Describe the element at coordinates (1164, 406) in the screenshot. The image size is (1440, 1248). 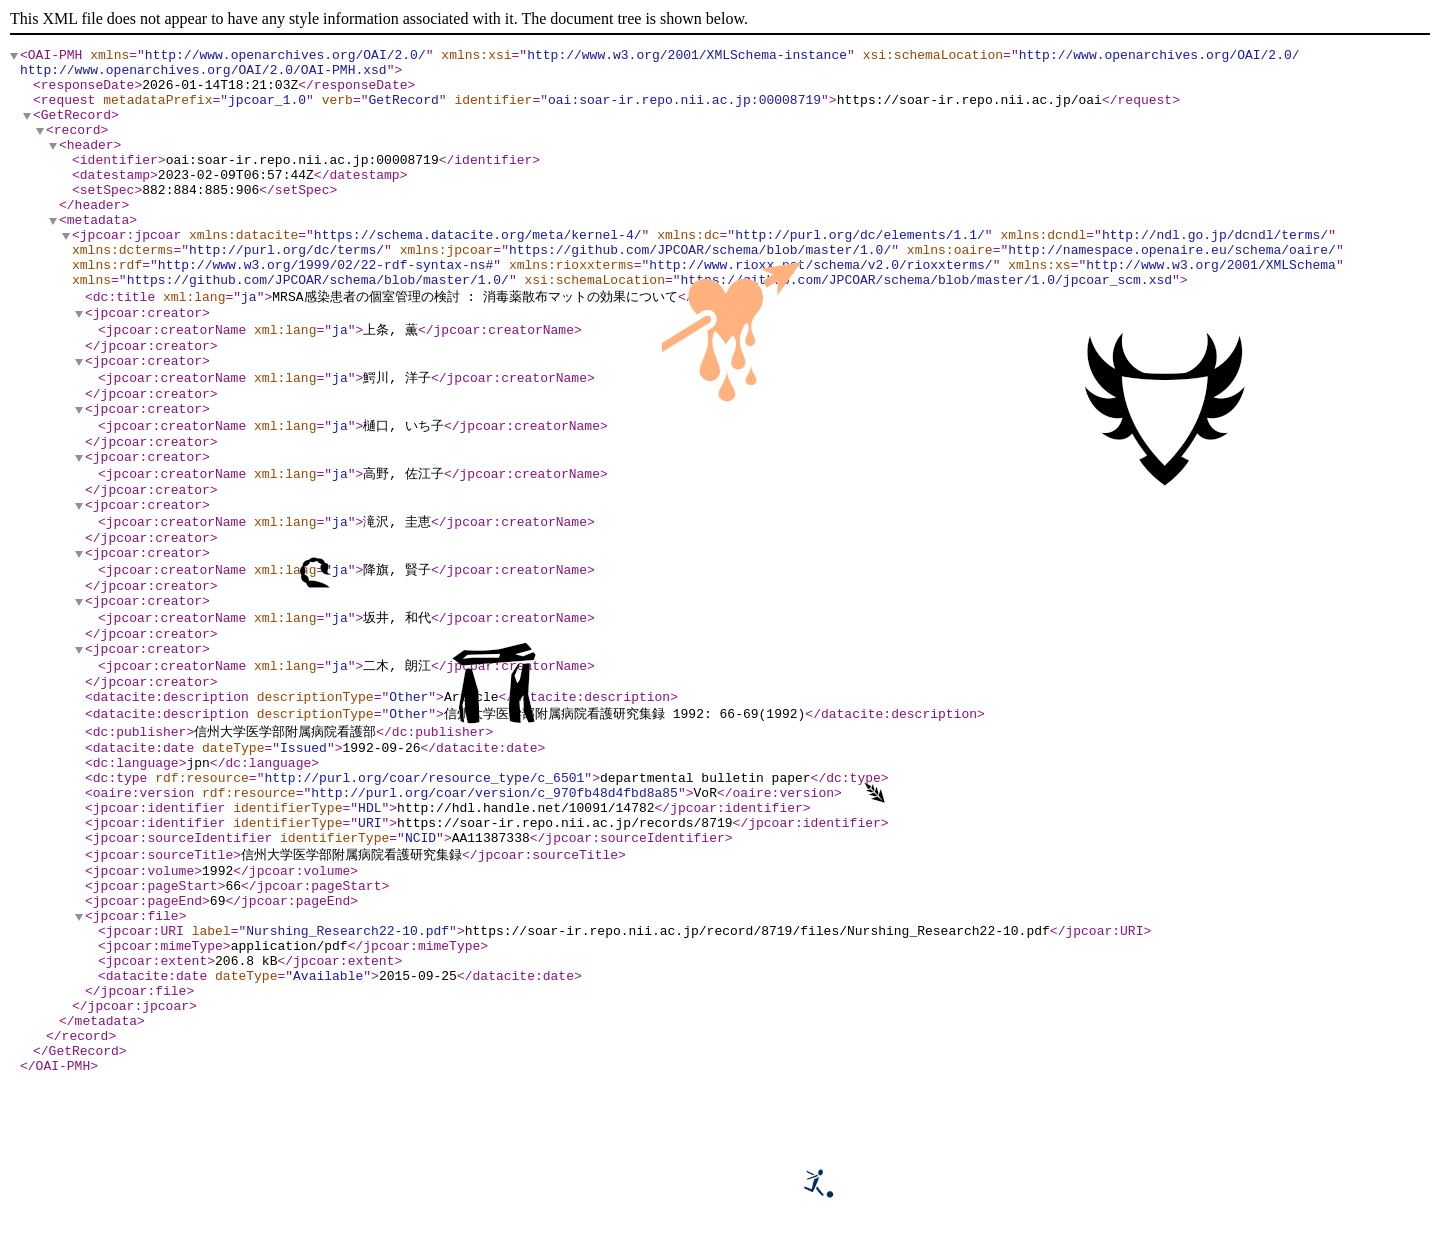
I see `indicates protected or guarded status` at that location.